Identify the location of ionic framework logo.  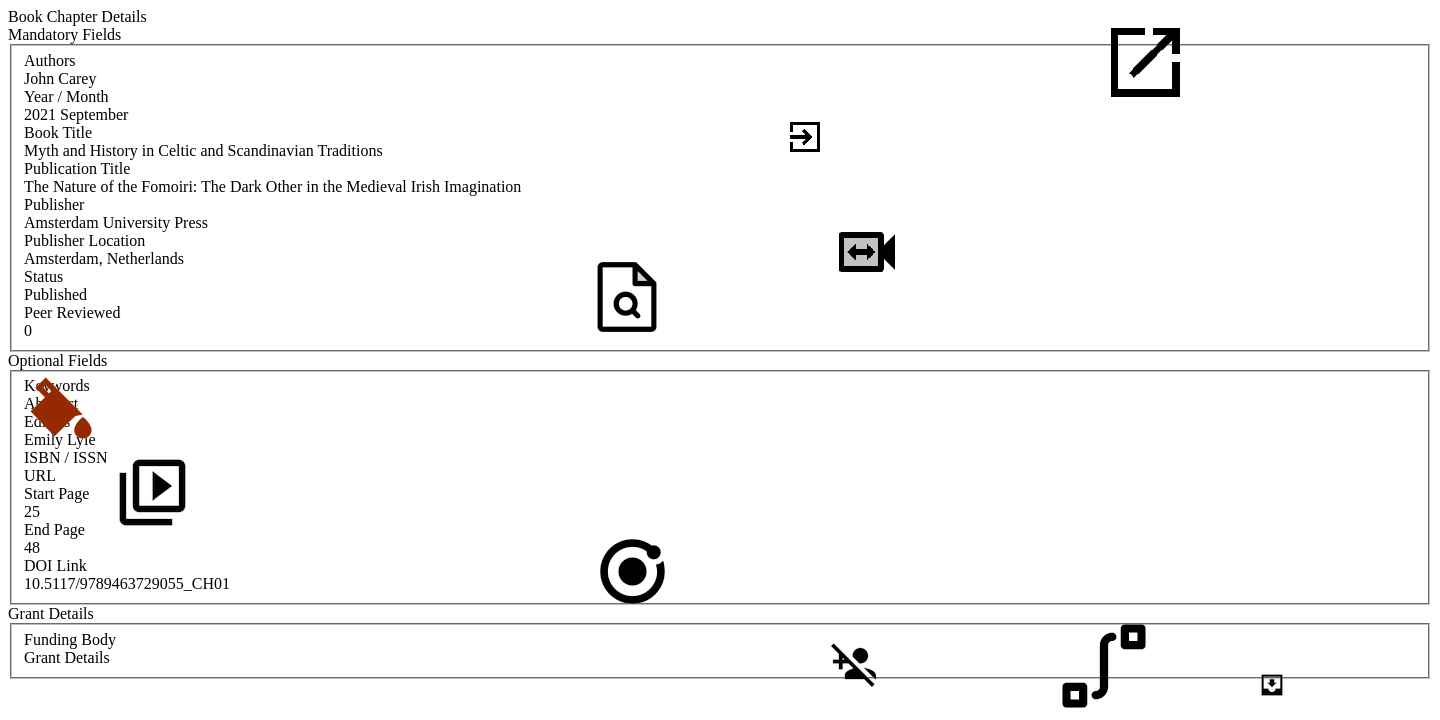
(632, 571).